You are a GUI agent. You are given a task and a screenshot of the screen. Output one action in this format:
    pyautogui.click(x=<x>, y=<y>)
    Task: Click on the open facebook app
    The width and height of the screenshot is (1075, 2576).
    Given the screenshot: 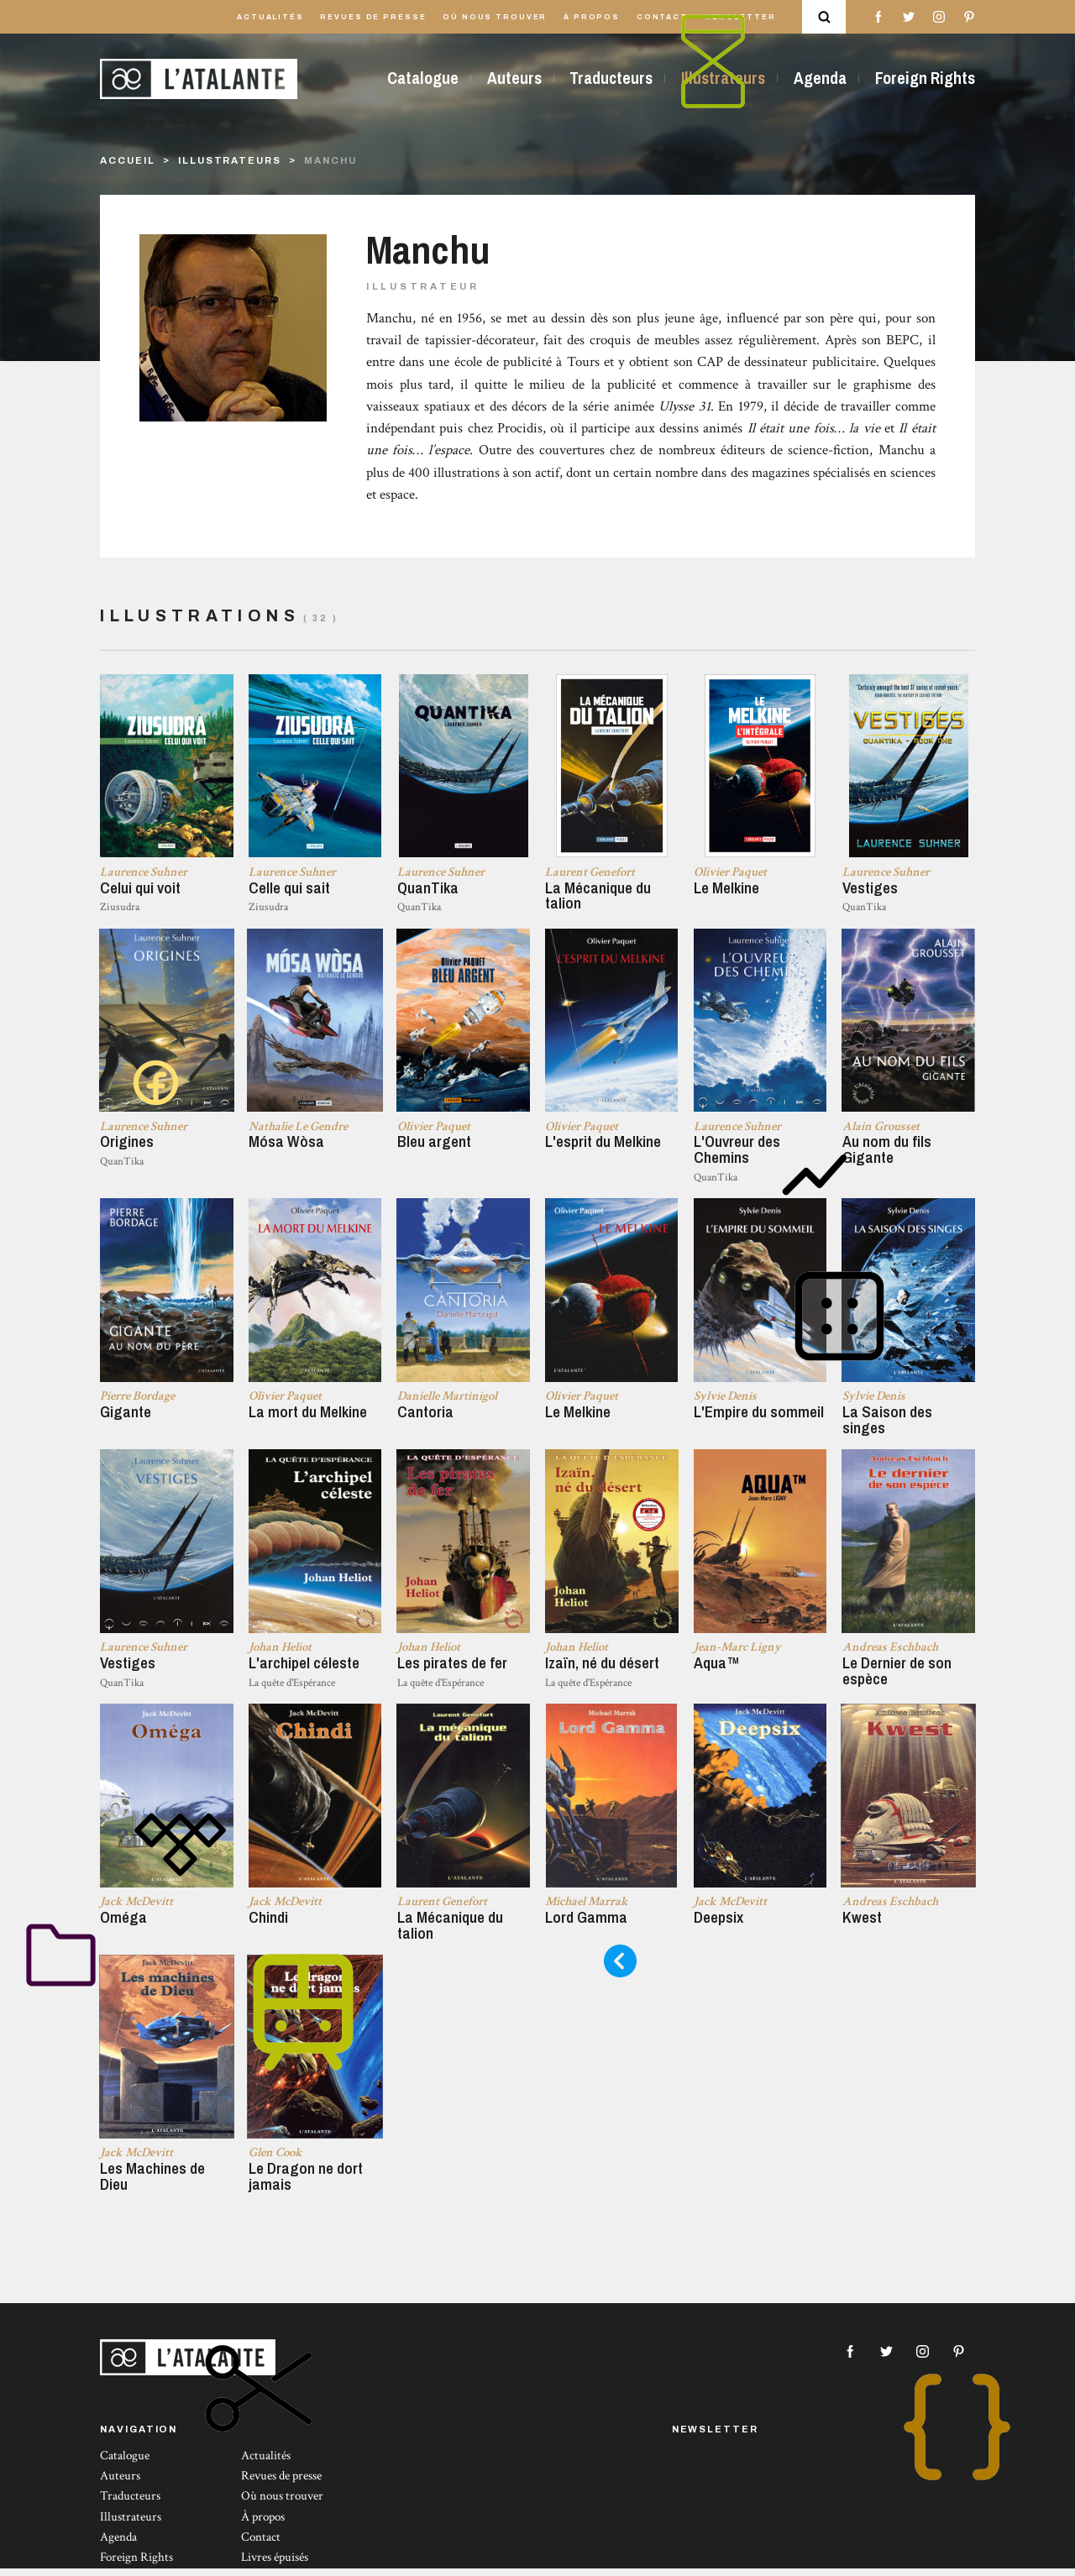 What is the action you would take?
    pyautogui.click(x=155, y=1082)
    